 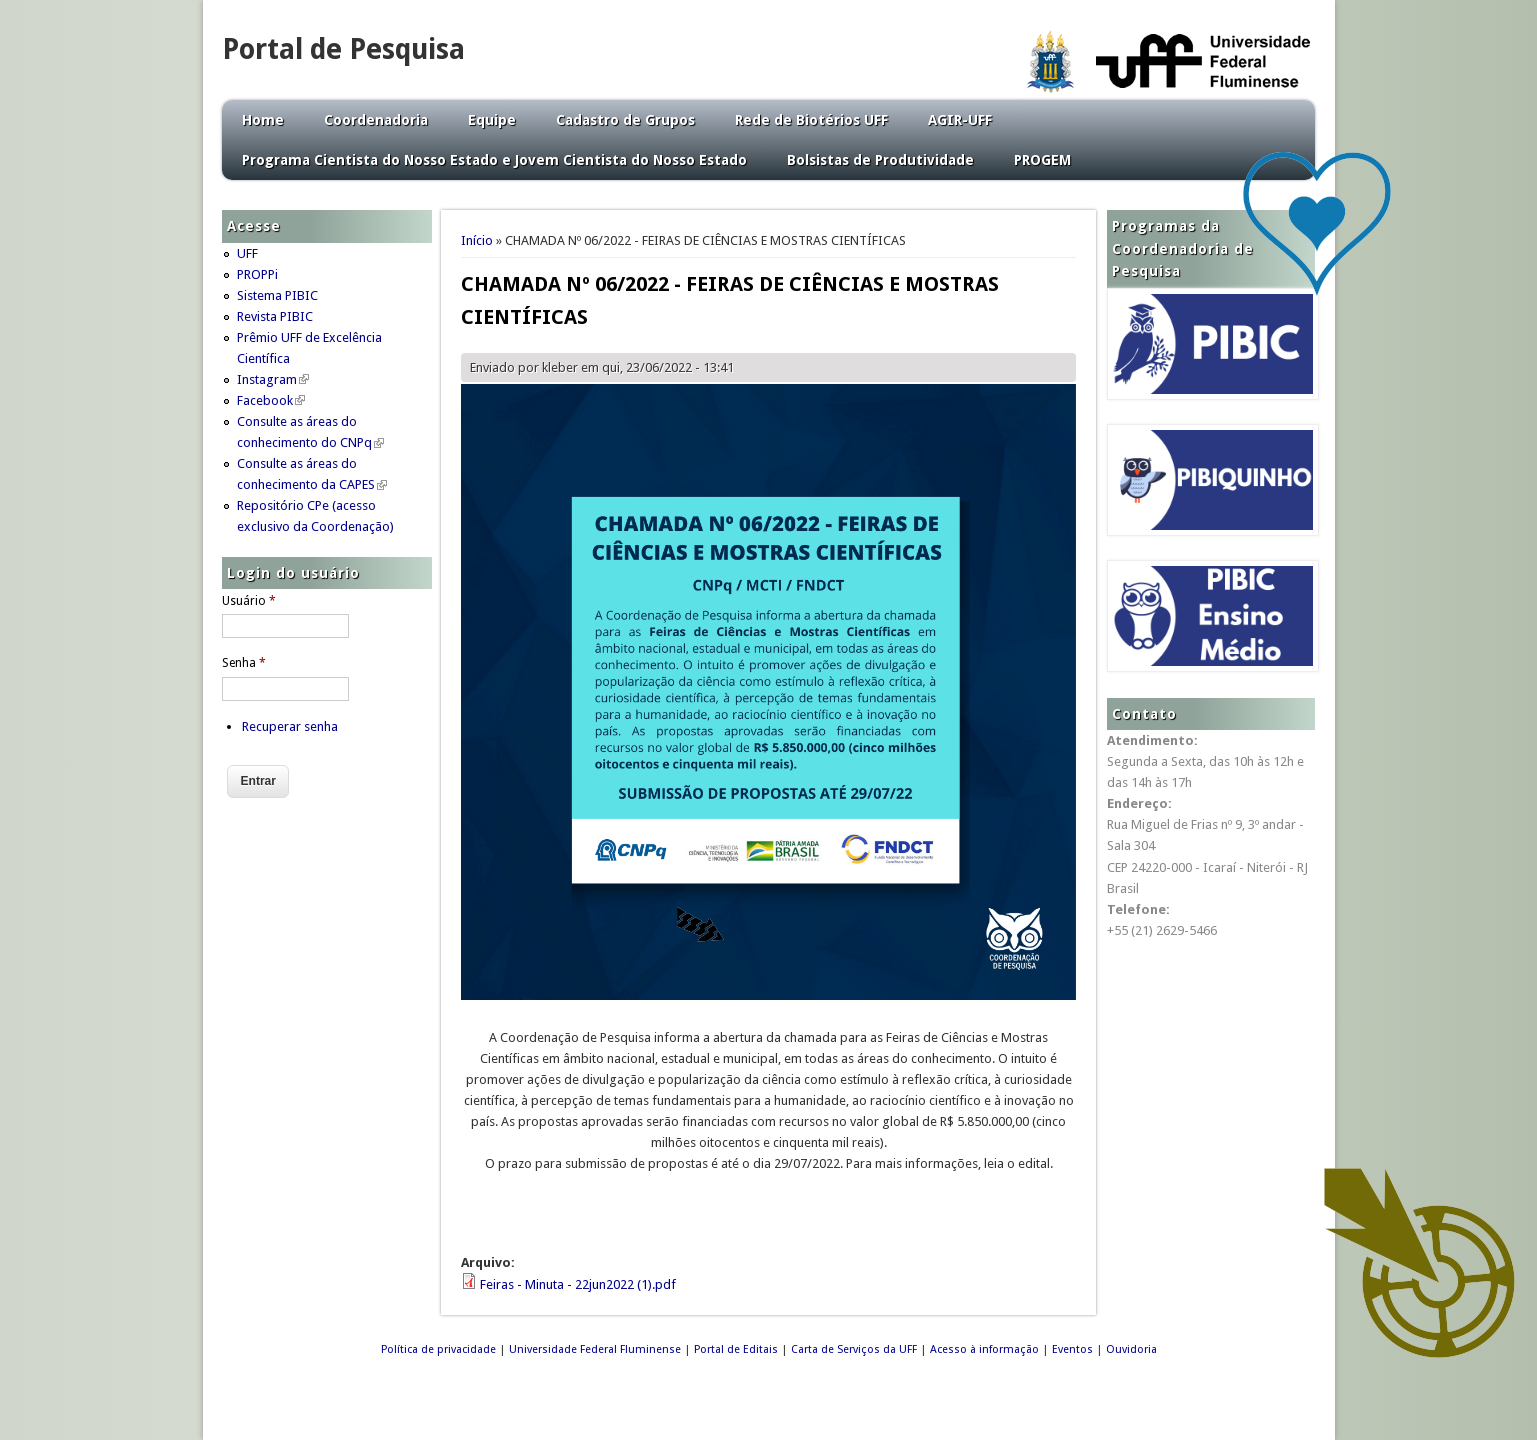 I want to click on indicates a zigzag or indirect path direction, so click(x=700, y=925).